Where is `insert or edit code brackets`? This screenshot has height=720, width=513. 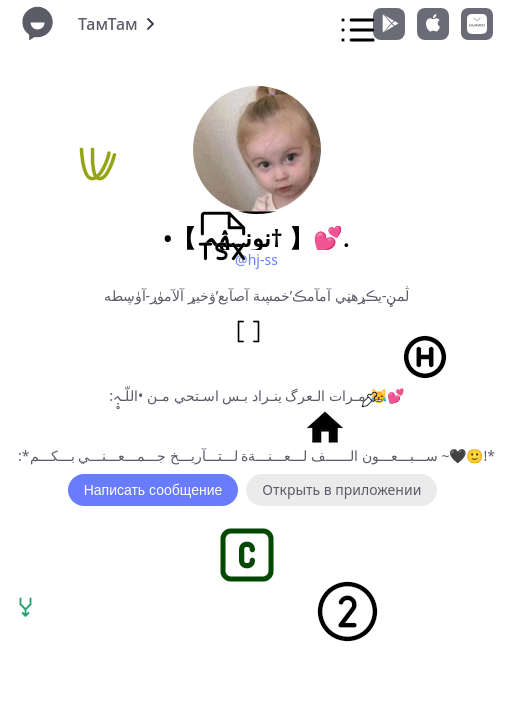 insert or edit code brackets is located at coordinates (248, 331).